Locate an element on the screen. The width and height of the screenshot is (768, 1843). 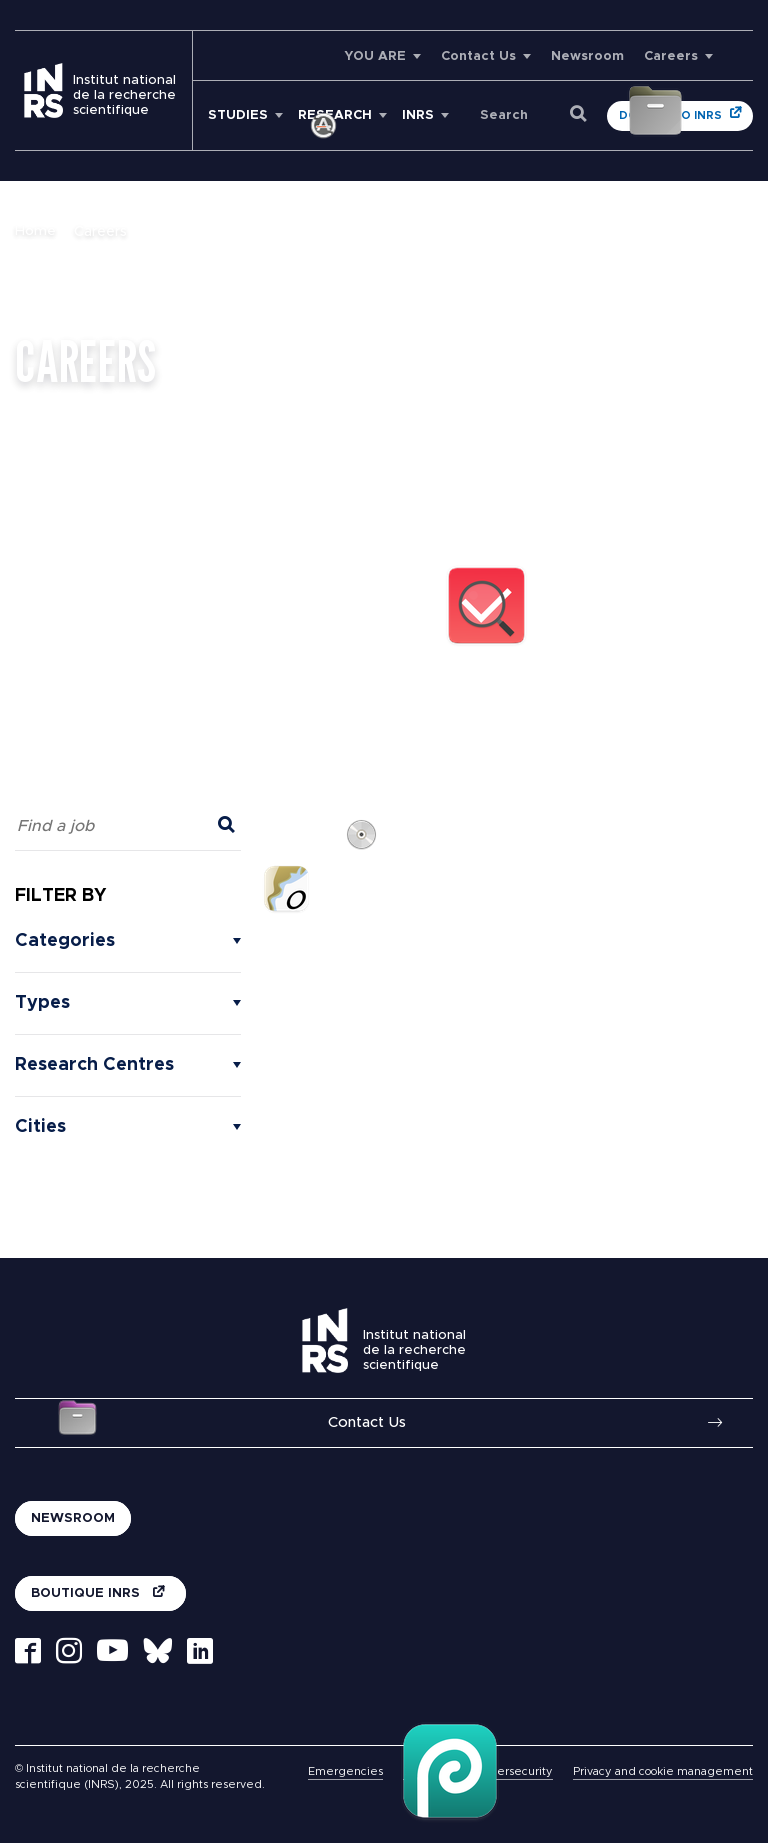
open dconf editor to browse and modify system configuration settings is located at coordinates (486, 605).